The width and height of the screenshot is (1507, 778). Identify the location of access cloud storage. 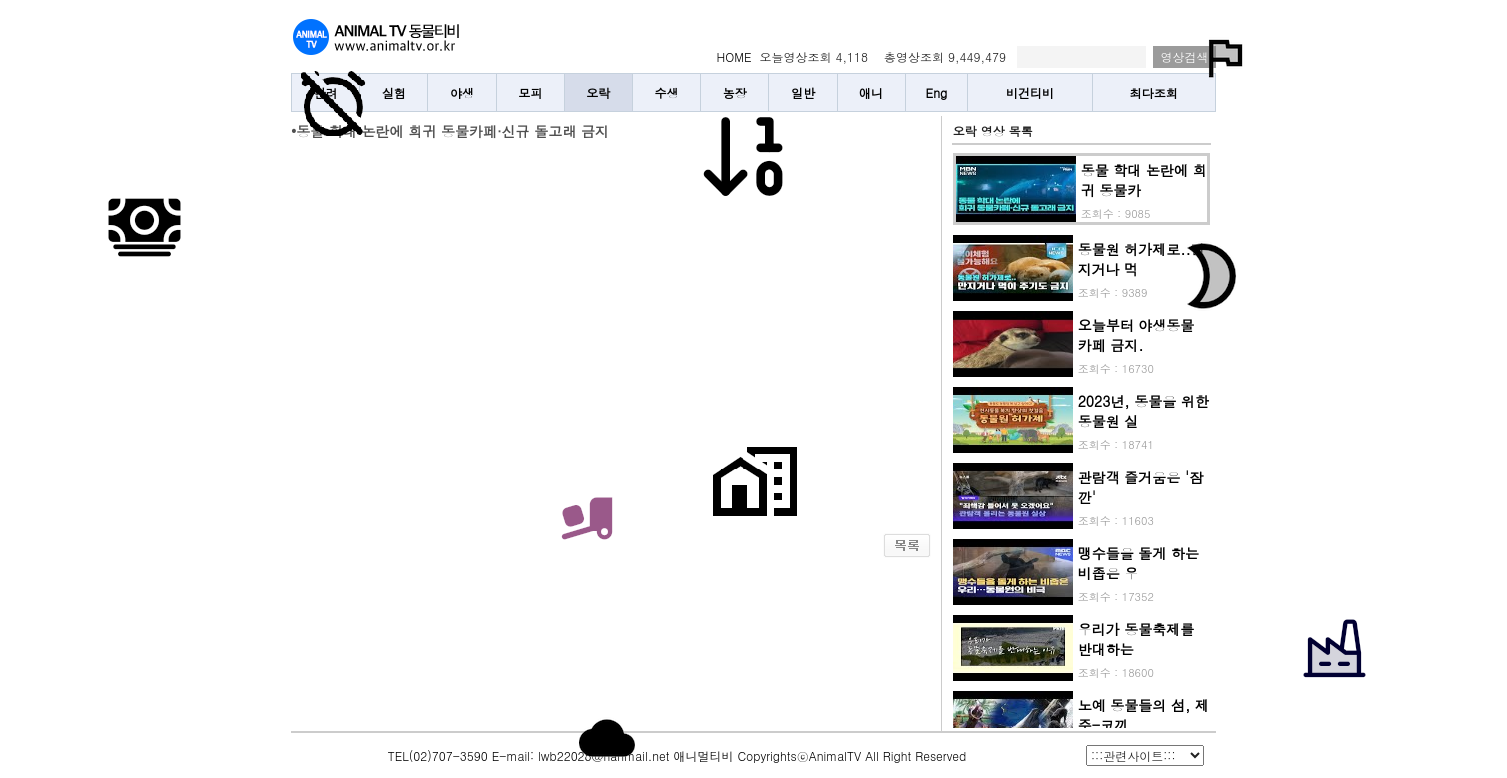
(607, 738).